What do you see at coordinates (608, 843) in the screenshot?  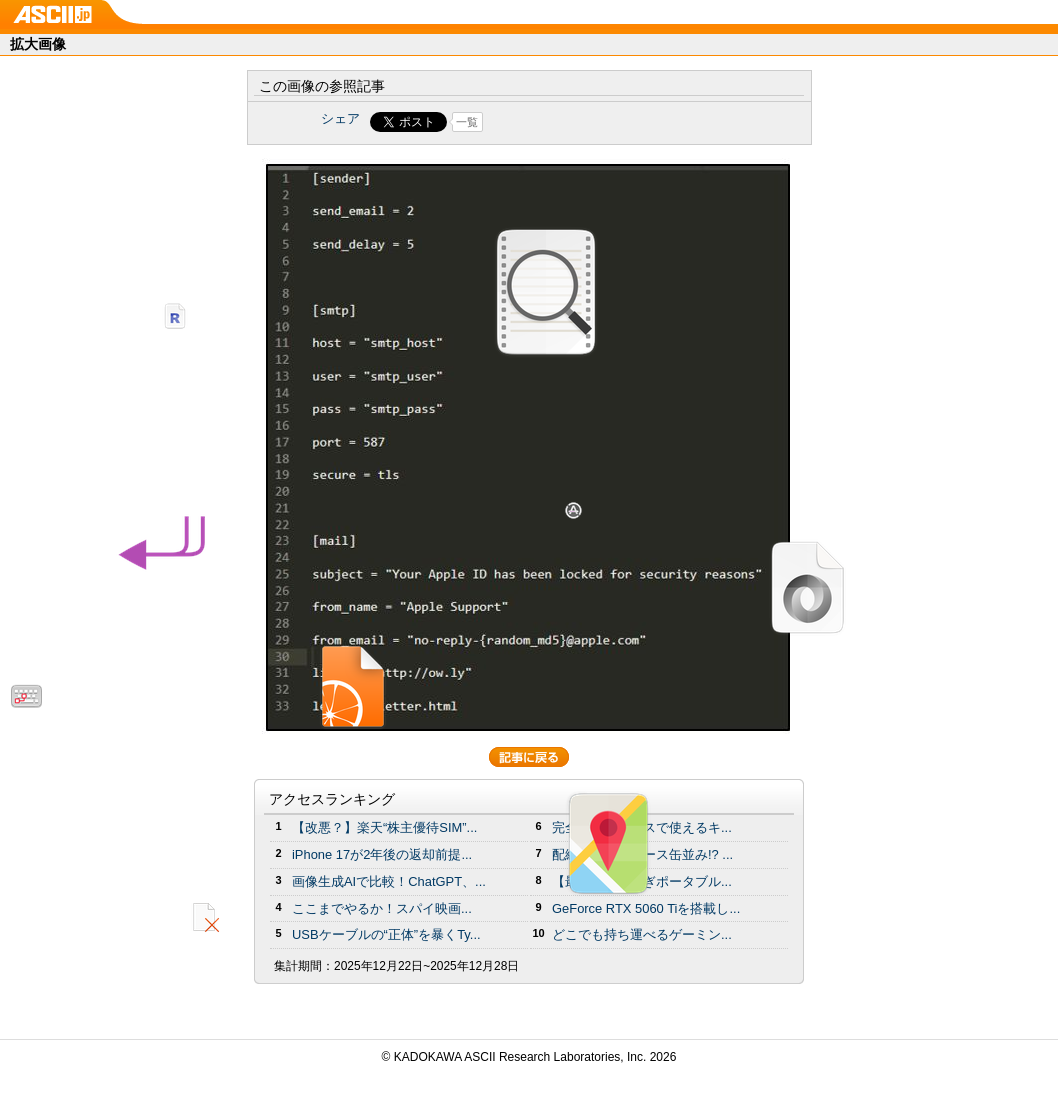 I see `a google earth KML geographic data file` at bounding box center [608, 843].